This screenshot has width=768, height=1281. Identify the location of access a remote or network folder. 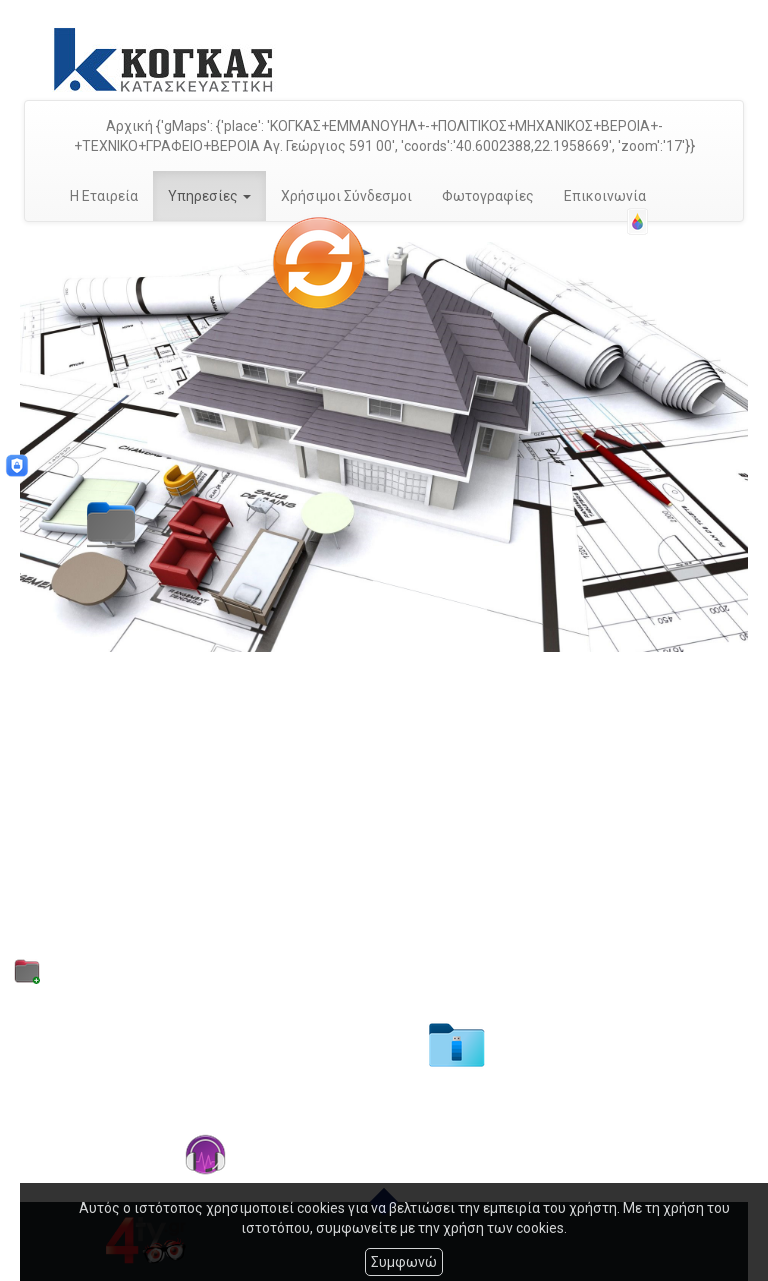
(111, 524).